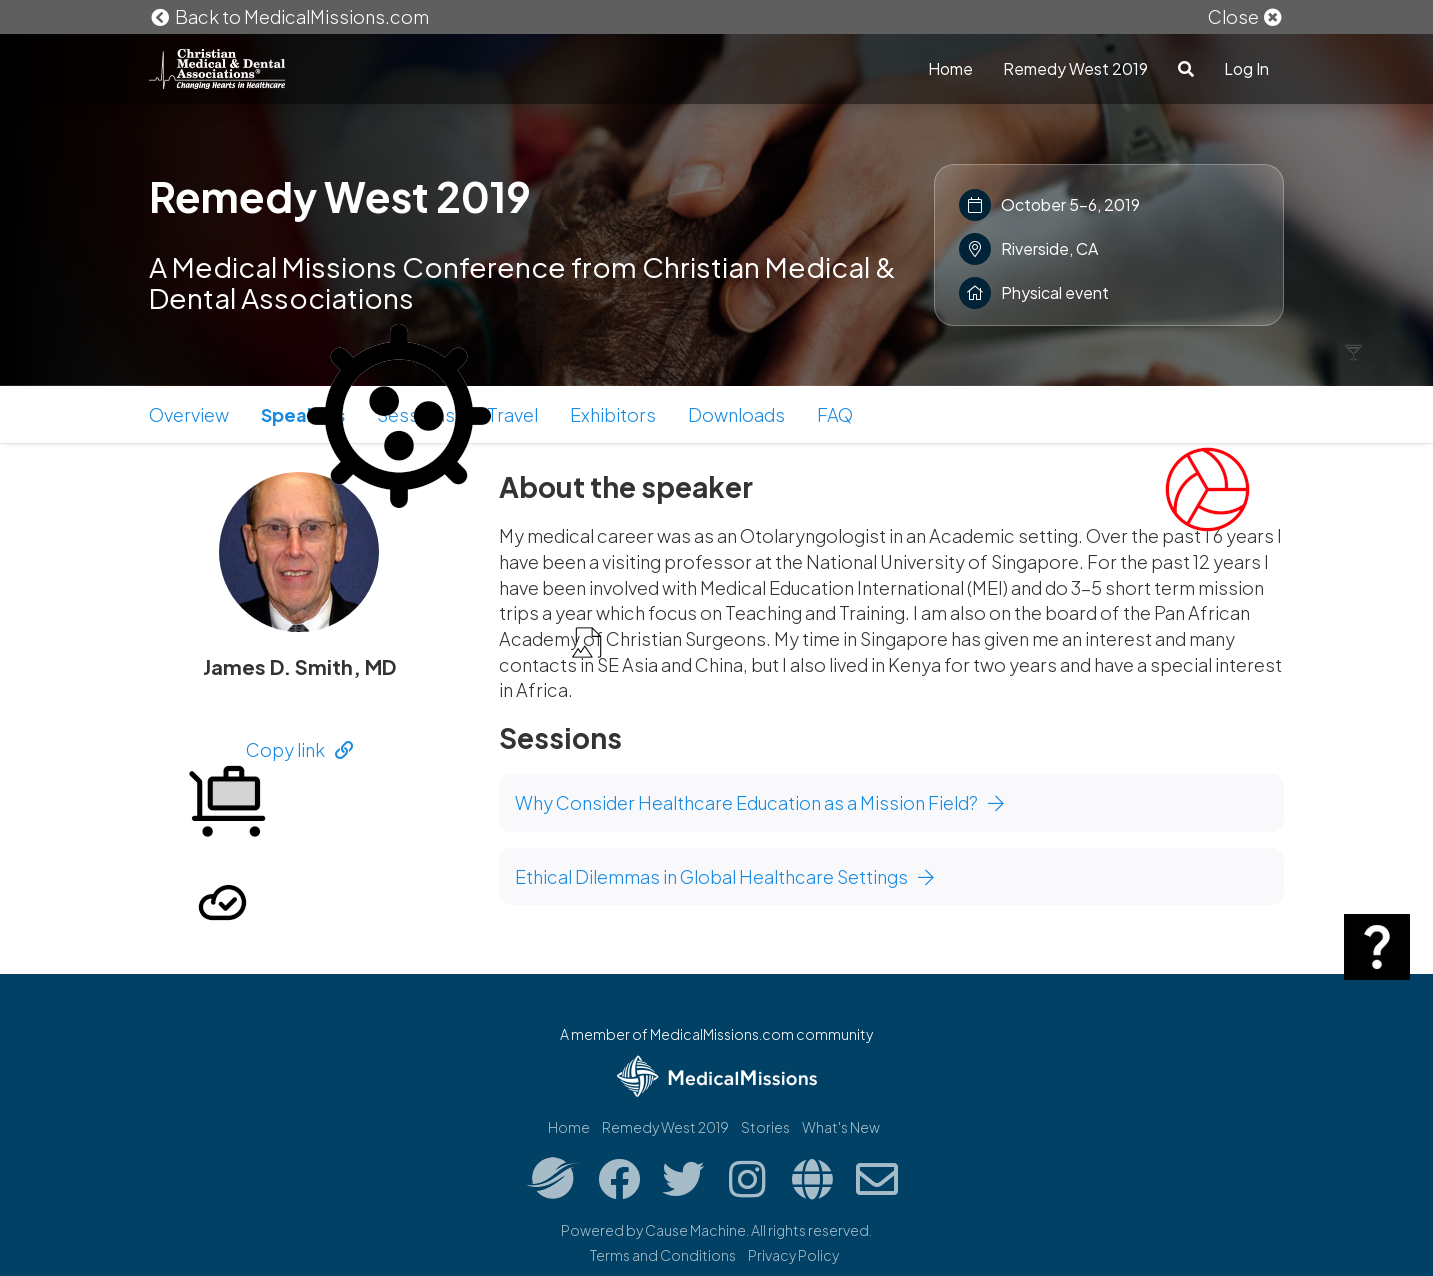 This screenshot has width=1433, height=1276. Describe the element at coordinates (588, 642) in the screenshot. I see `view image file` at that location.